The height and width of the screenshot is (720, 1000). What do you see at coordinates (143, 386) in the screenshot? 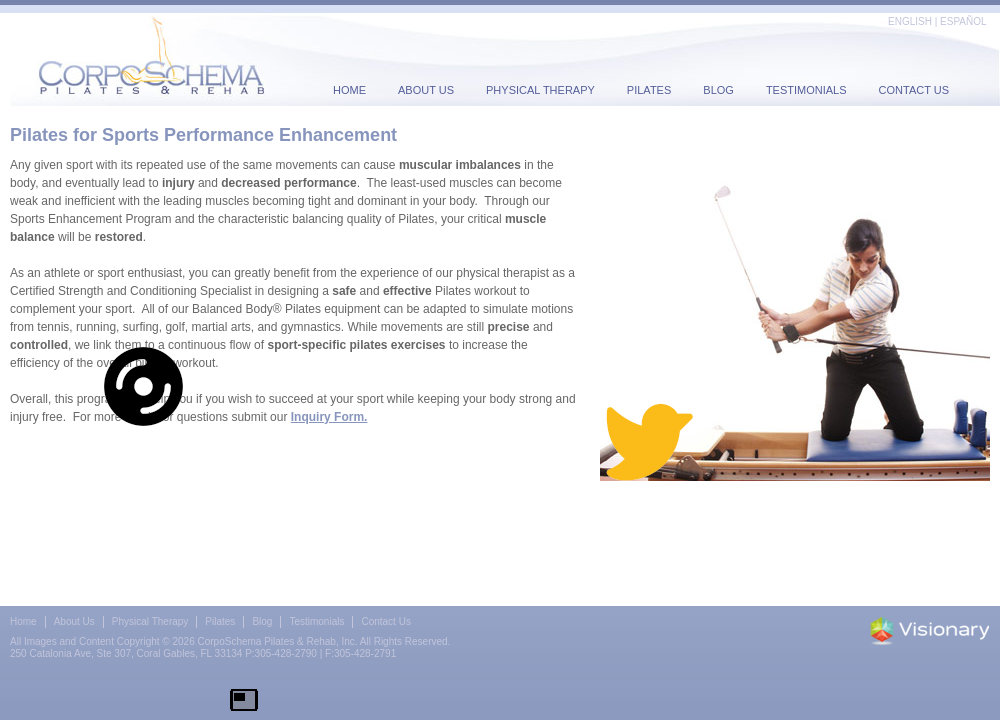
I see `play music or audio content` at bounding box center [143, 386].